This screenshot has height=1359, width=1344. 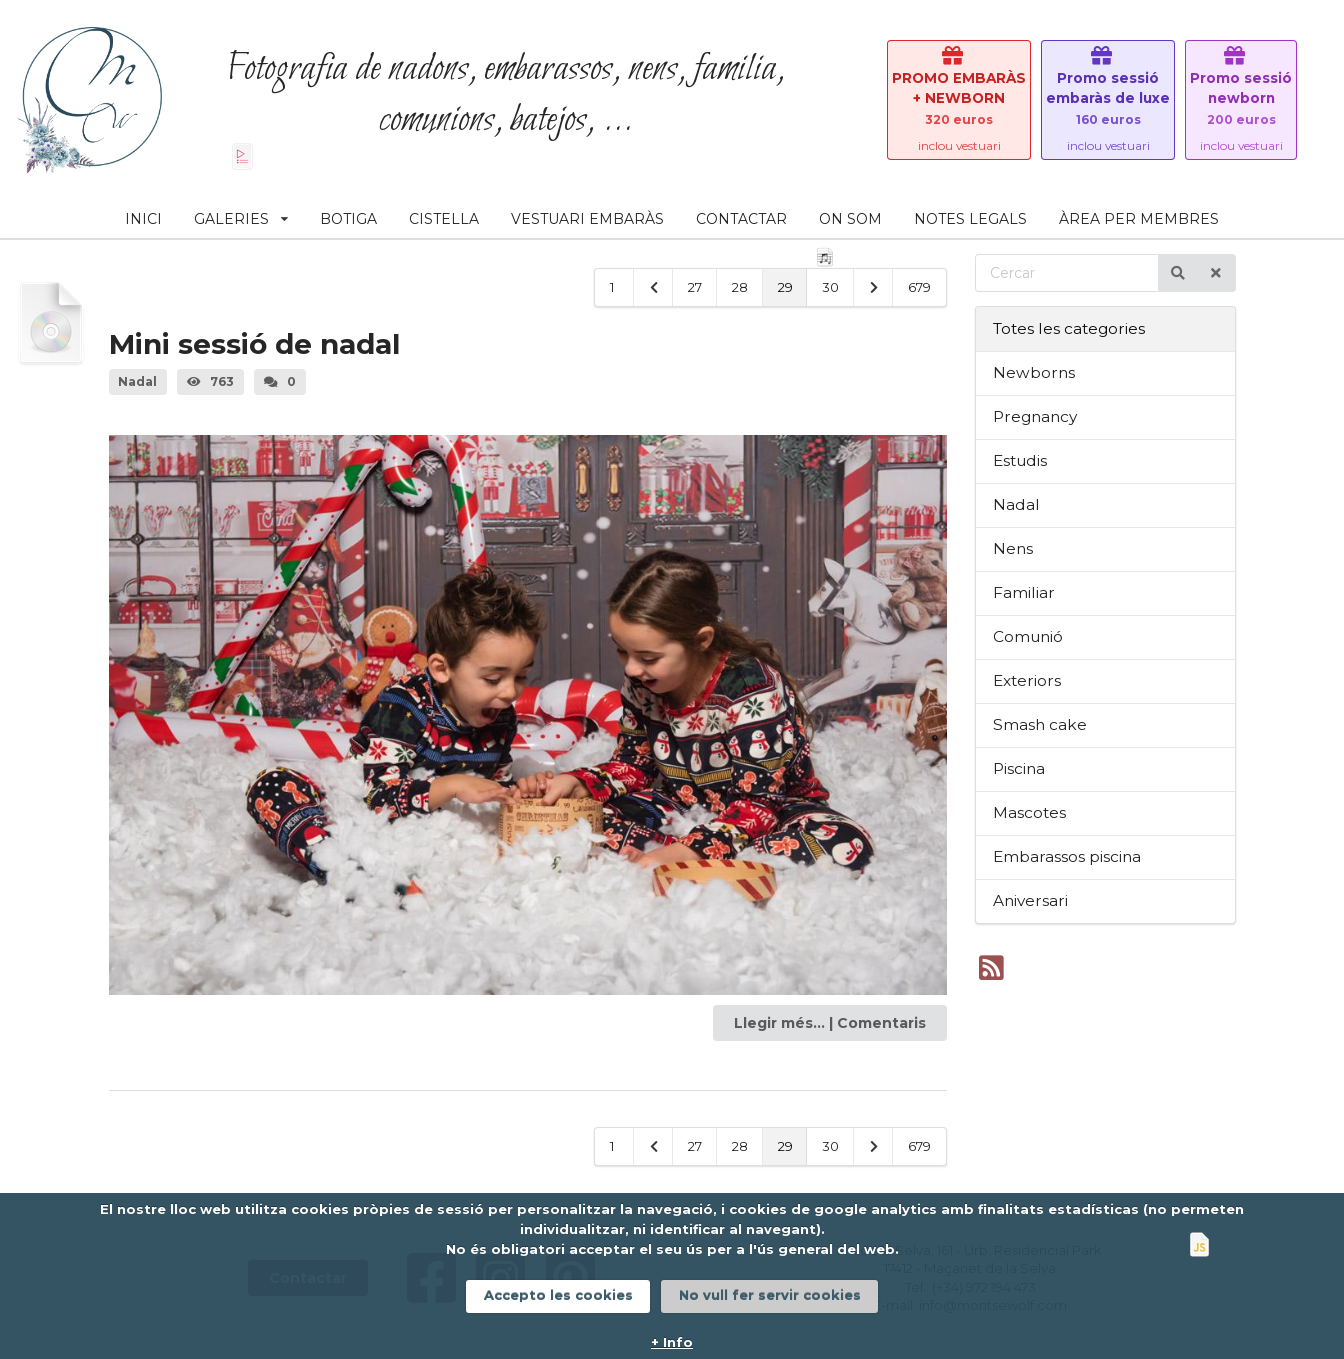 I want to click on a javascript source file, so click(x=1199, y=1244).